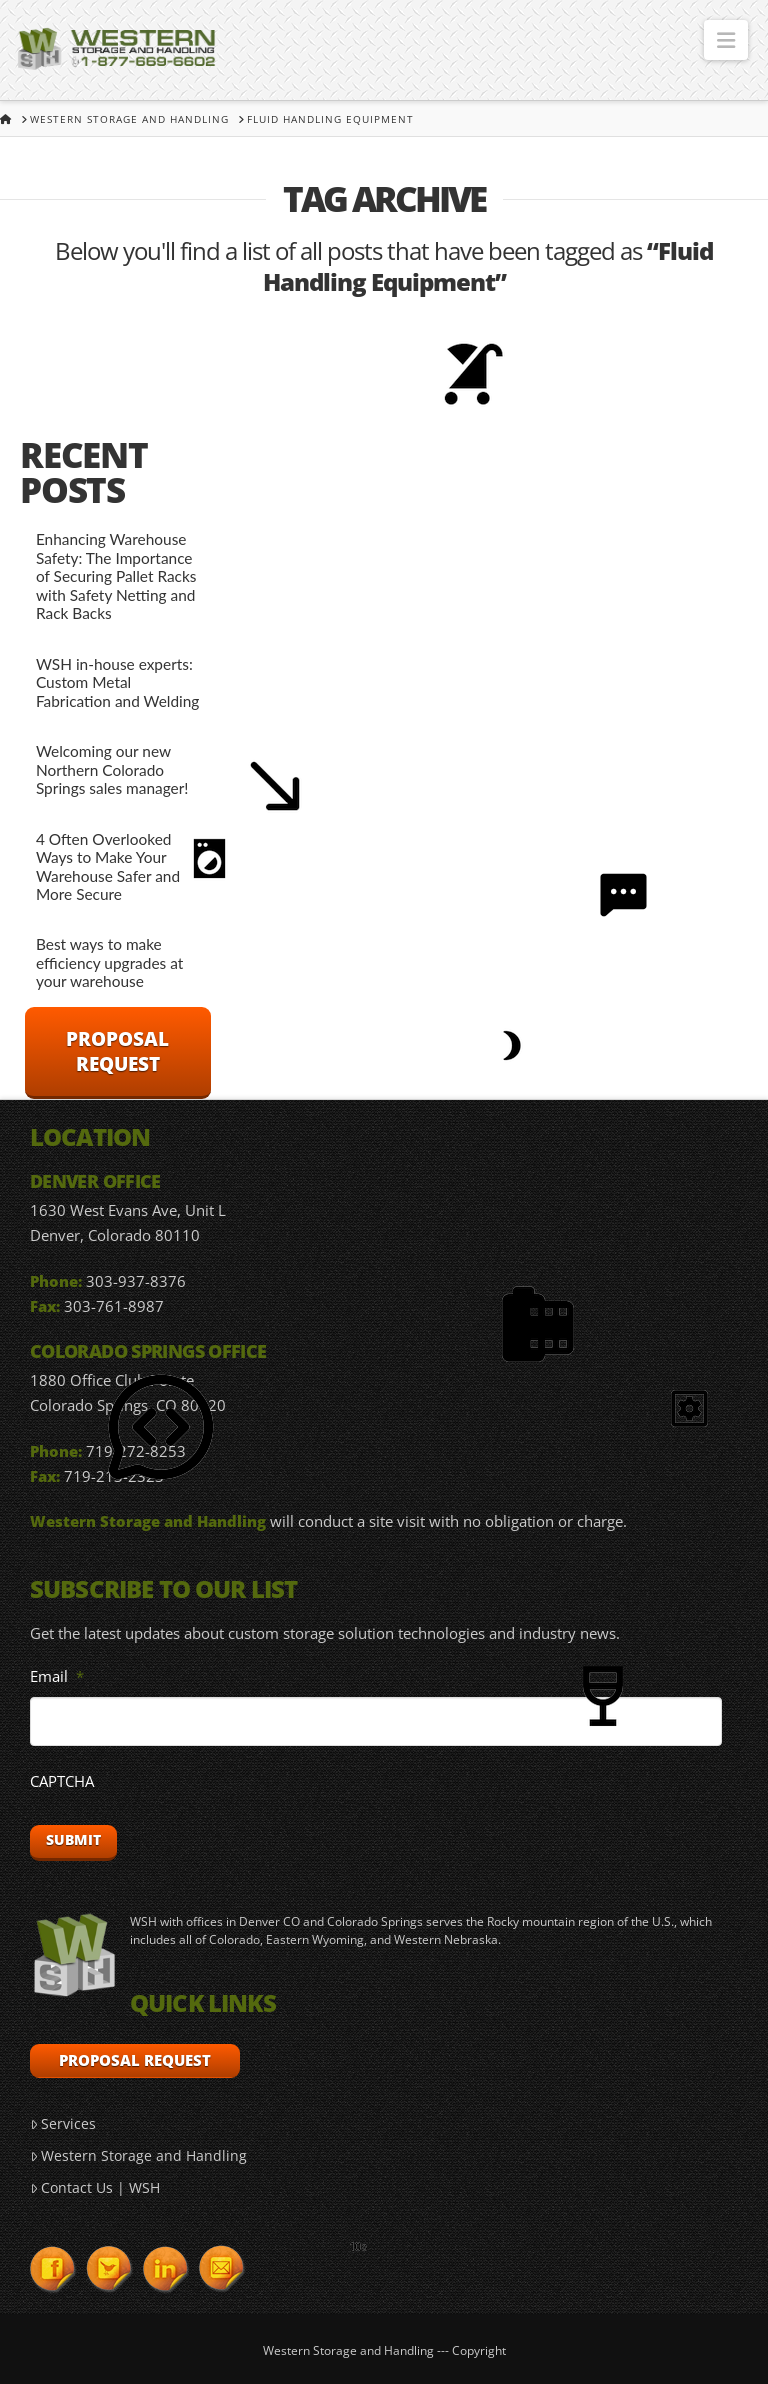 The width and height of the screenshot is (768, 2384). What do you see at coordinates (276, 787) in the screenshot?
I see `navigate to the bottom-right section` at bounding box center [276, 787].